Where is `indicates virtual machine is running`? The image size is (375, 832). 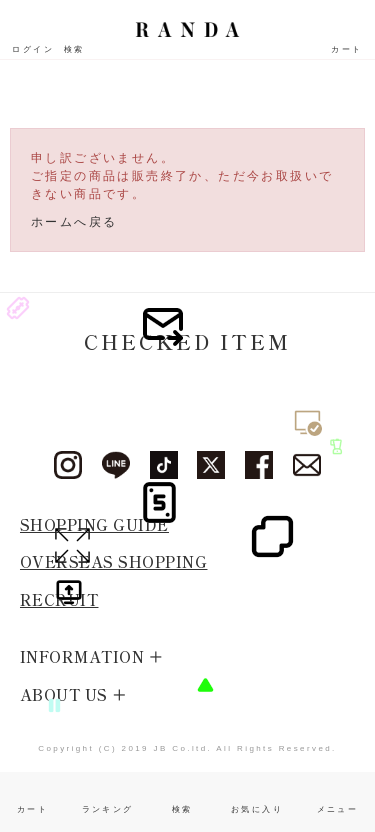 indicates virtual machine is running is located at coordinates (307, 421).